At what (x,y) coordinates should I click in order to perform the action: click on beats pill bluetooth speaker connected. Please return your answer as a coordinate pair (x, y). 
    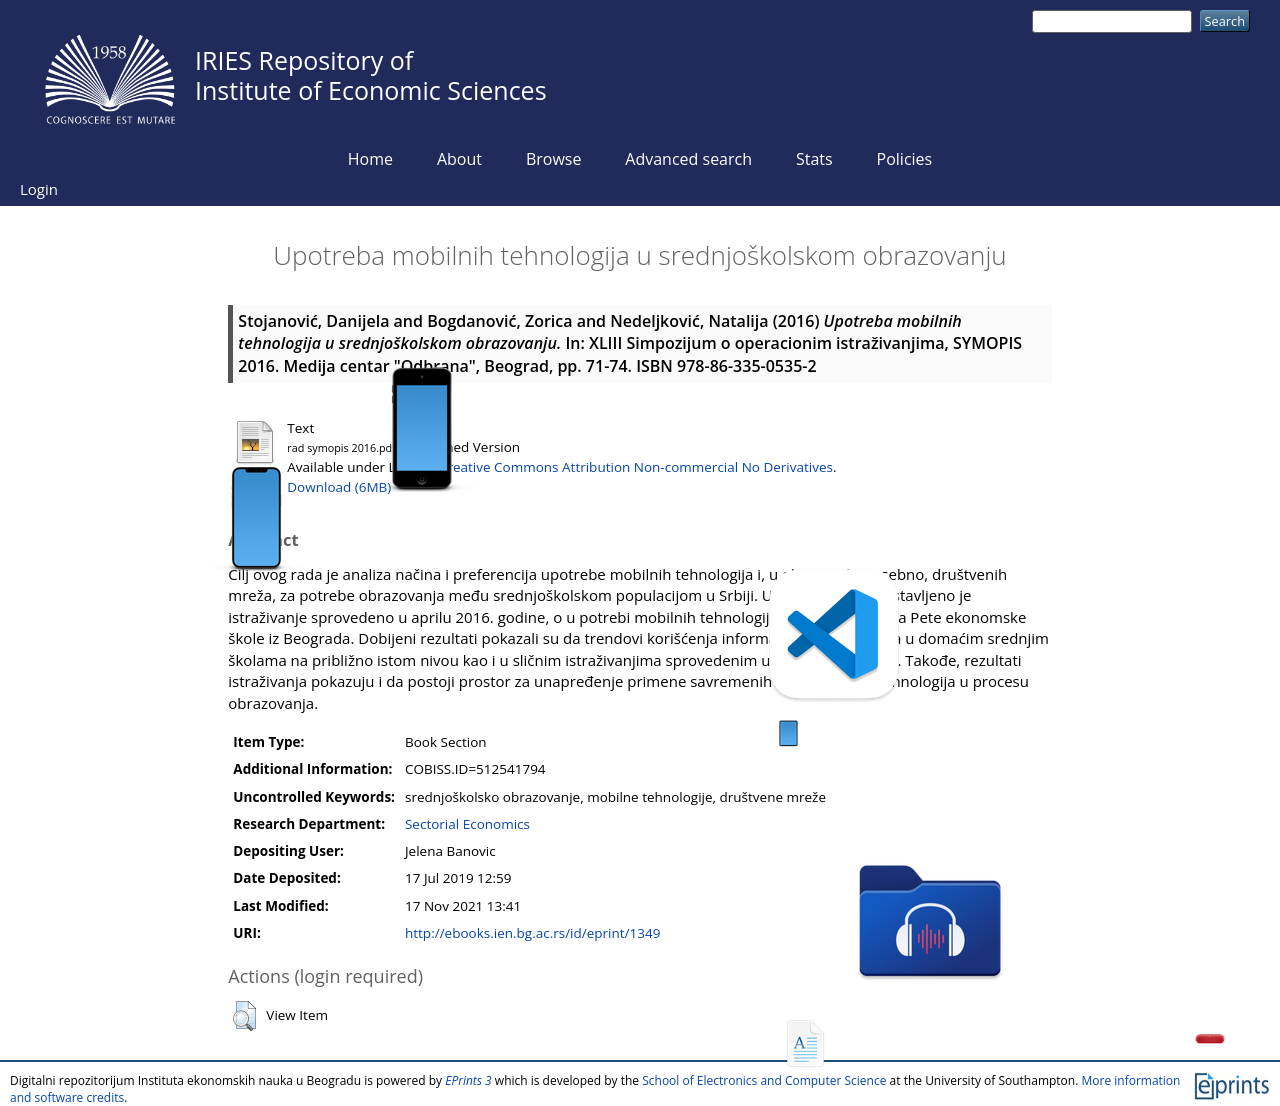
    Looking at the image, I should click on (1210, 1039).